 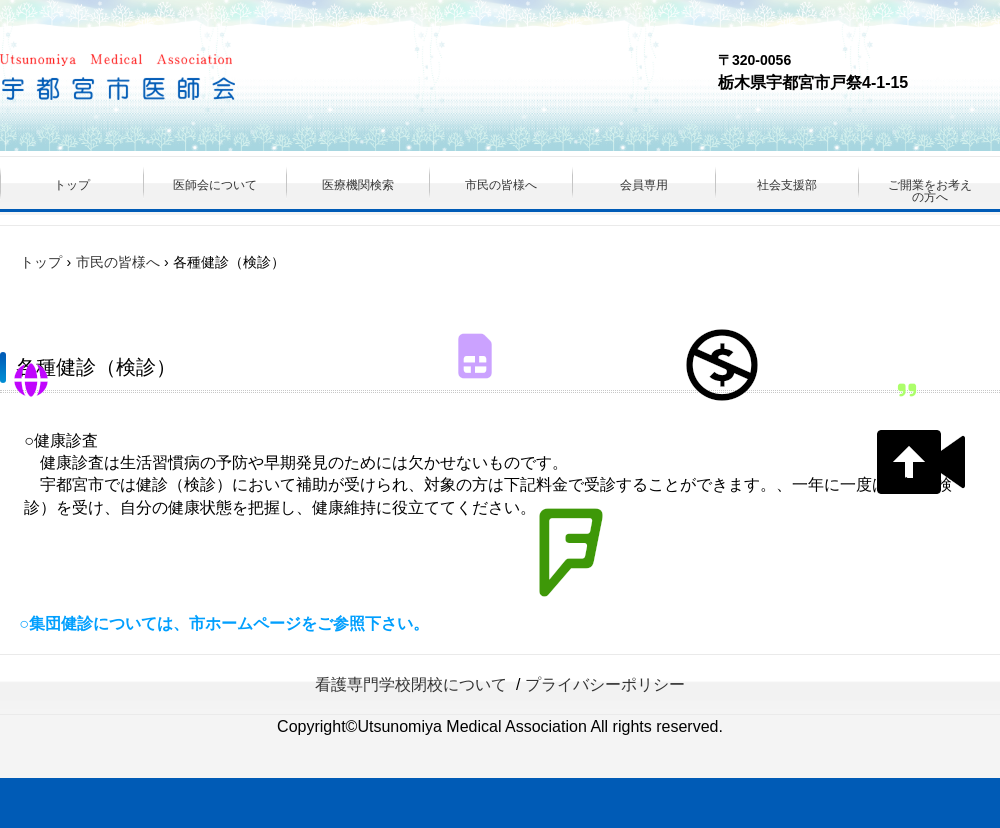 I want to click on upload a video file, so click(x=921, y=462).